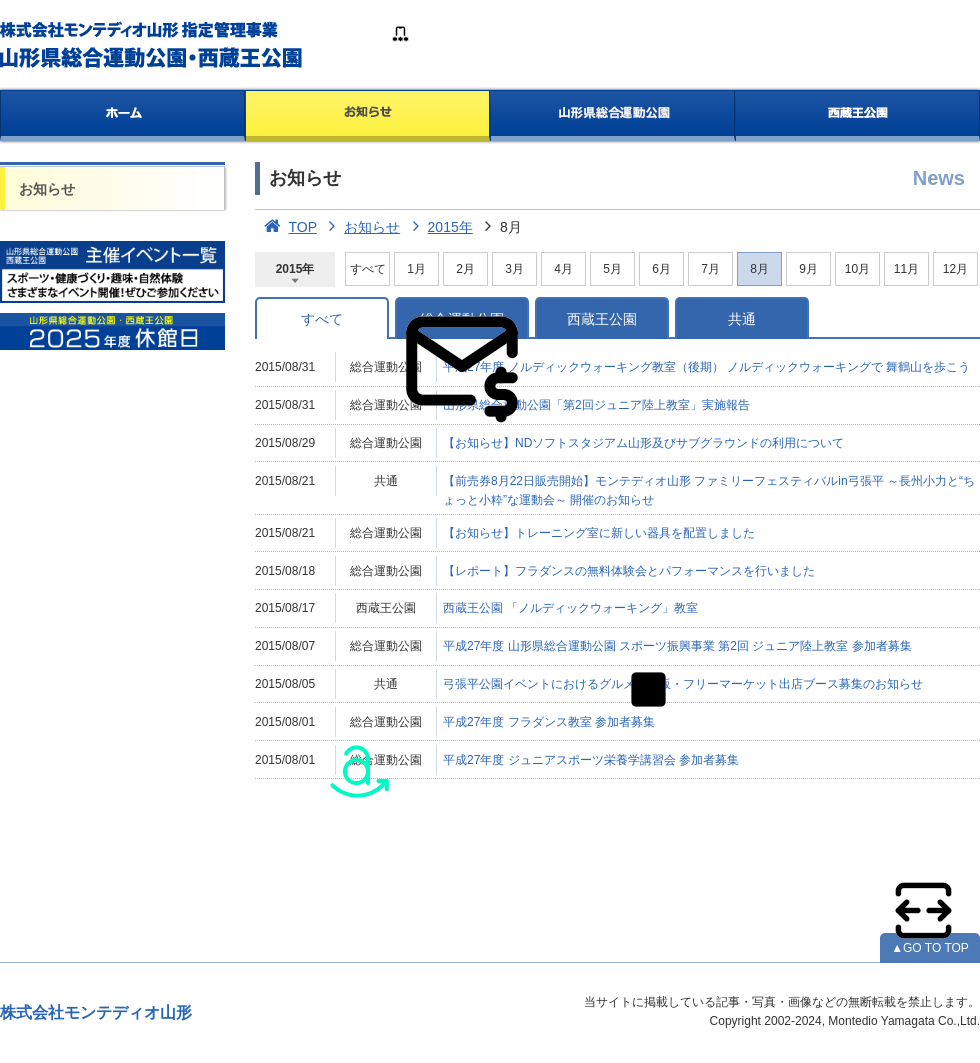 The width and height of the screenshot is (980, 1063). What do you see at coordinates (400, 33) in the screenshot?
I see `enter password on mobile device` at bounding box center [400, 33].